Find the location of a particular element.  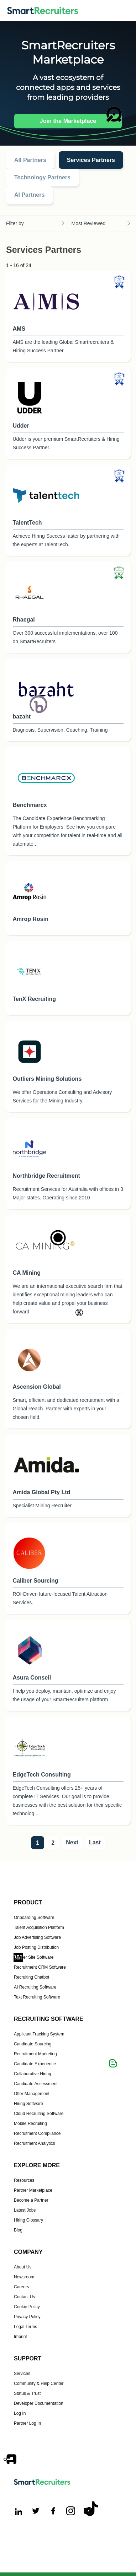

open bitly link shortening service is located at coordinates (38, 704).